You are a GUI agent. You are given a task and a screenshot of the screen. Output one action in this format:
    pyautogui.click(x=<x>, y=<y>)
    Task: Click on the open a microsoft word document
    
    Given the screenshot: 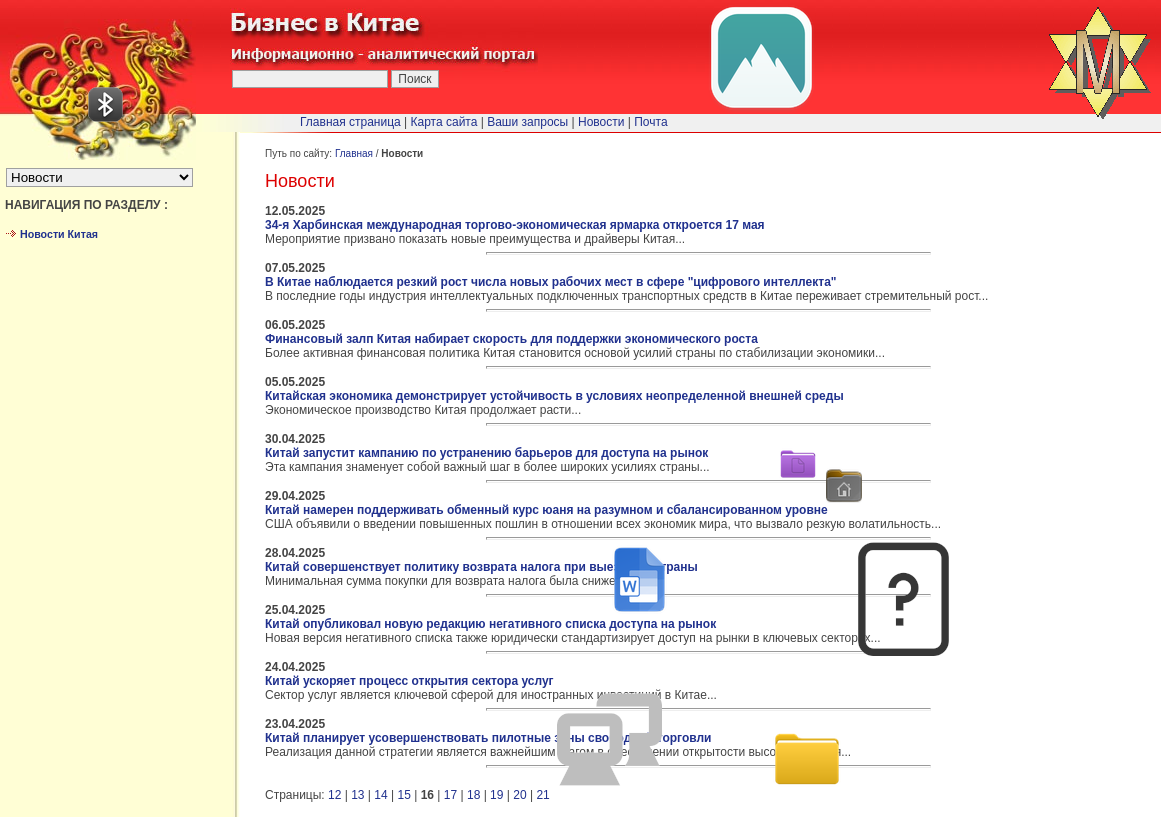 What is the action you would take?
    pyautogui.click(x=639, y=579)
    